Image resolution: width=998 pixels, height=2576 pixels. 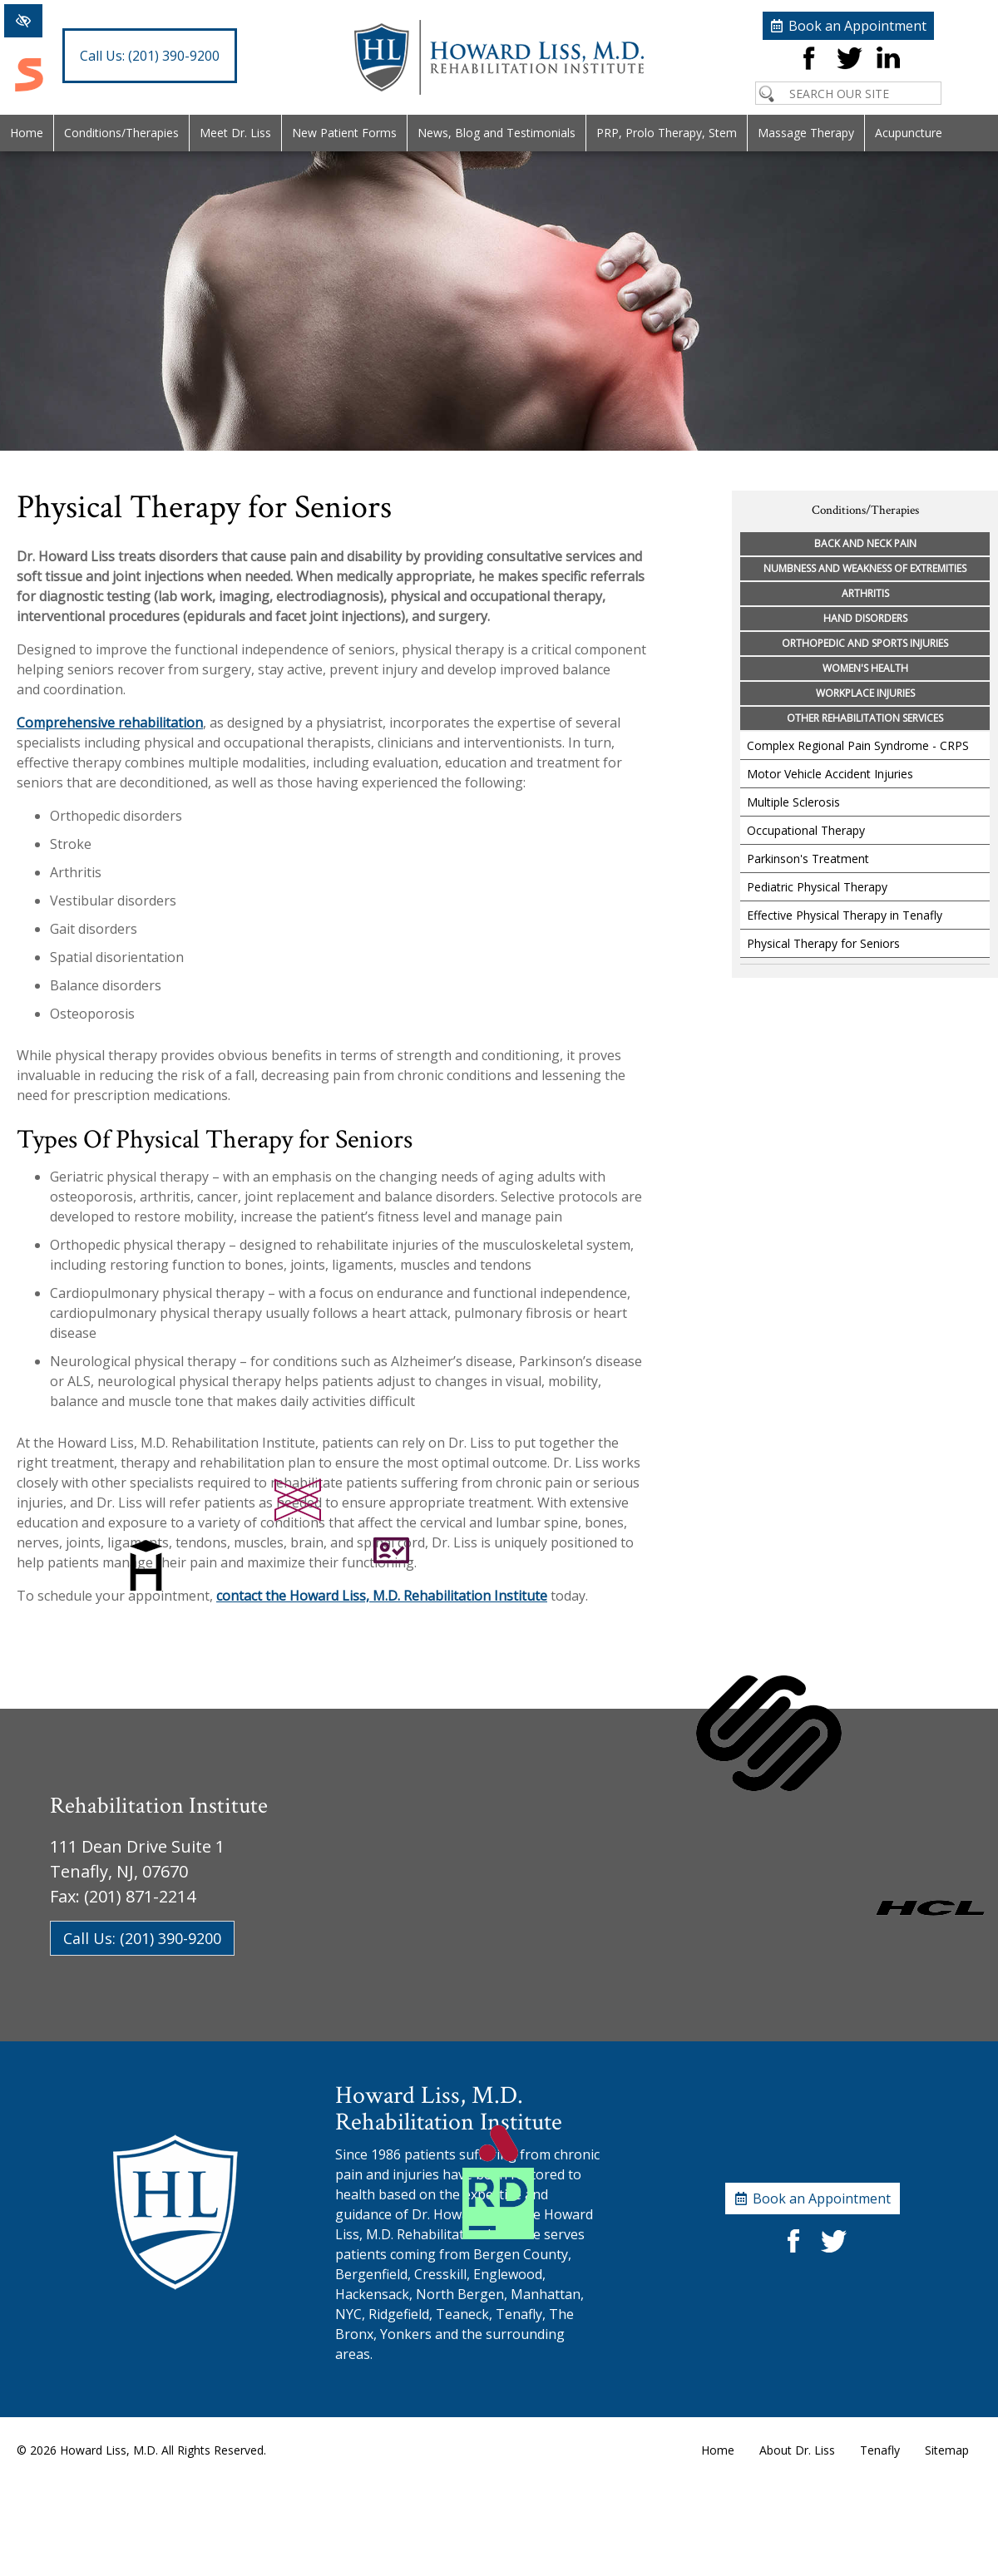 I want to click on visit softpedia website, so click(x=29, y=75).